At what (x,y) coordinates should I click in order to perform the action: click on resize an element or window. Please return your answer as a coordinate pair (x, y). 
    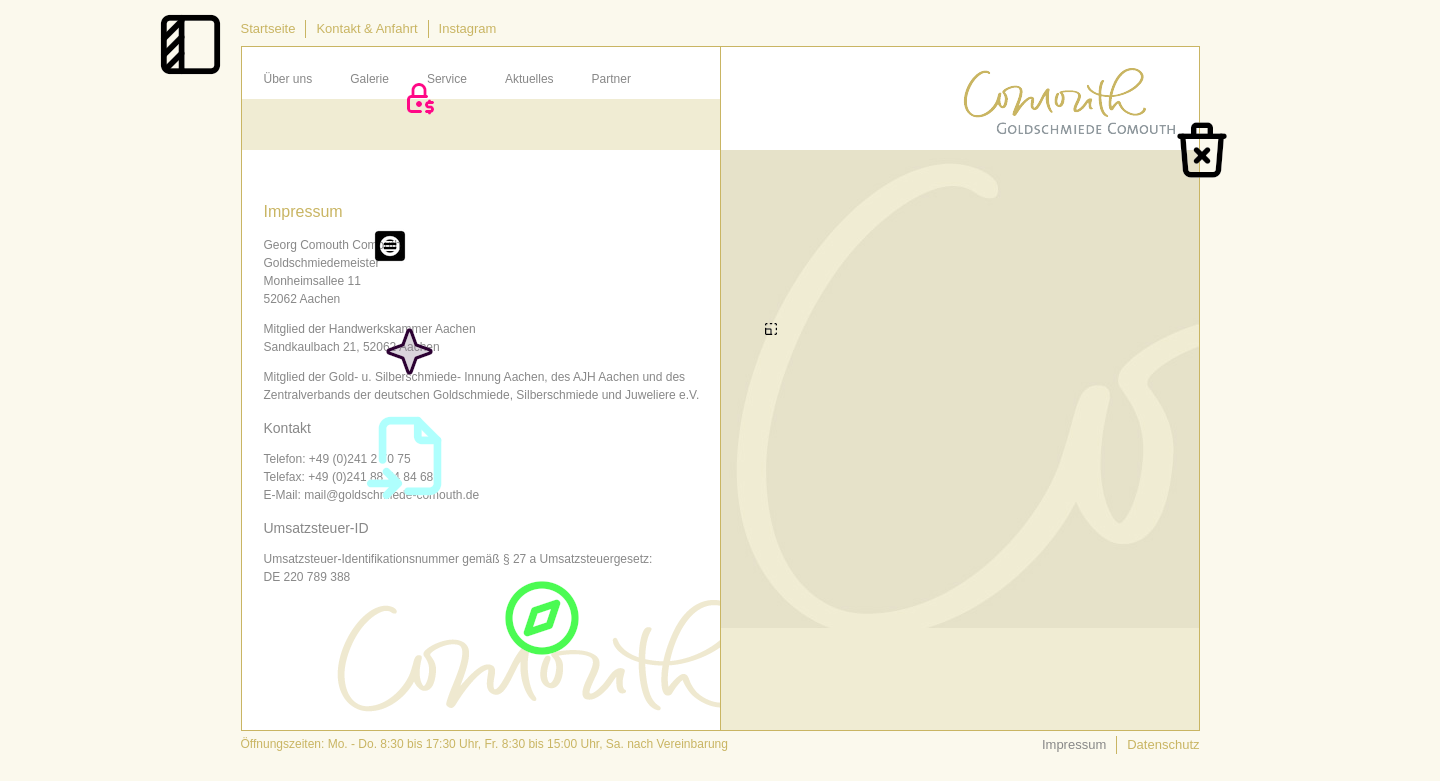
    Looking at the image, I should click on (771, 329).